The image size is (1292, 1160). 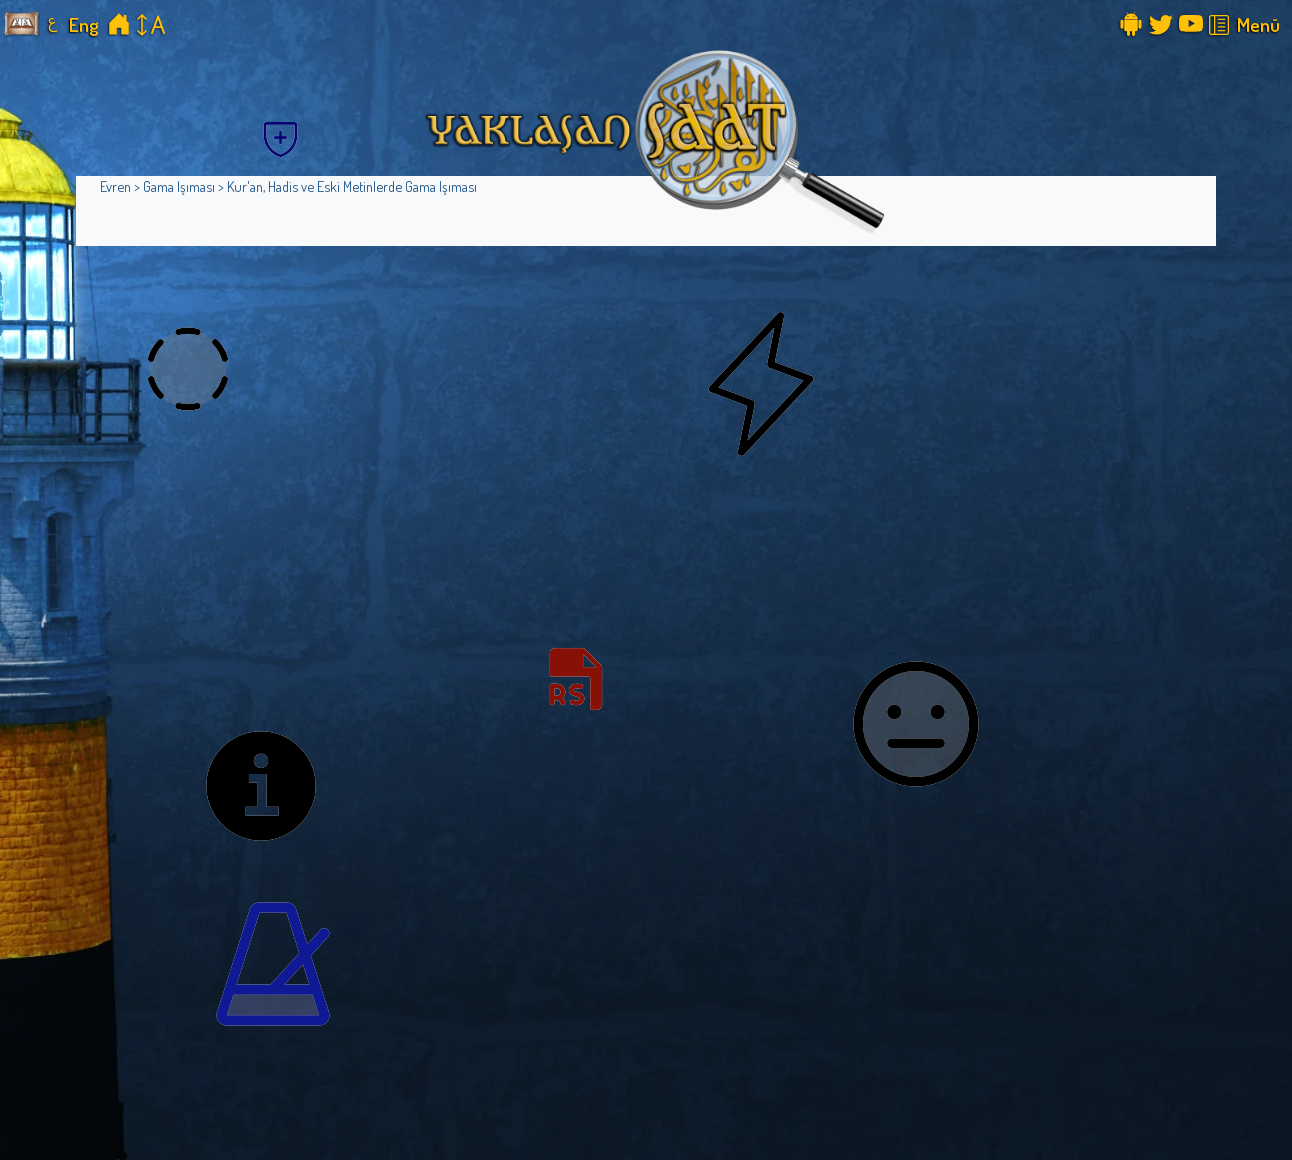 I want to click on view more information or details, so click(x=261, y=786).